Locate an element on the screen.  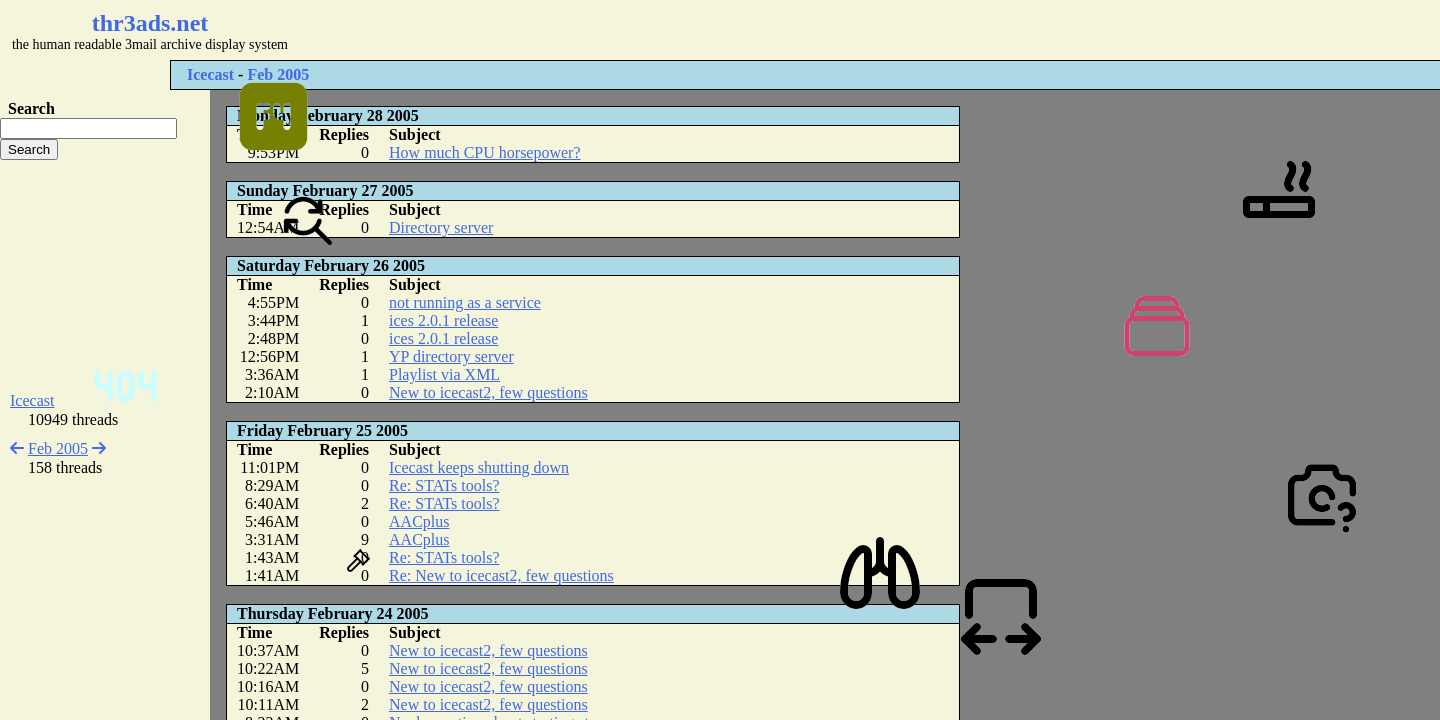
replace current search or find another result is located at coordinates (308, 221).